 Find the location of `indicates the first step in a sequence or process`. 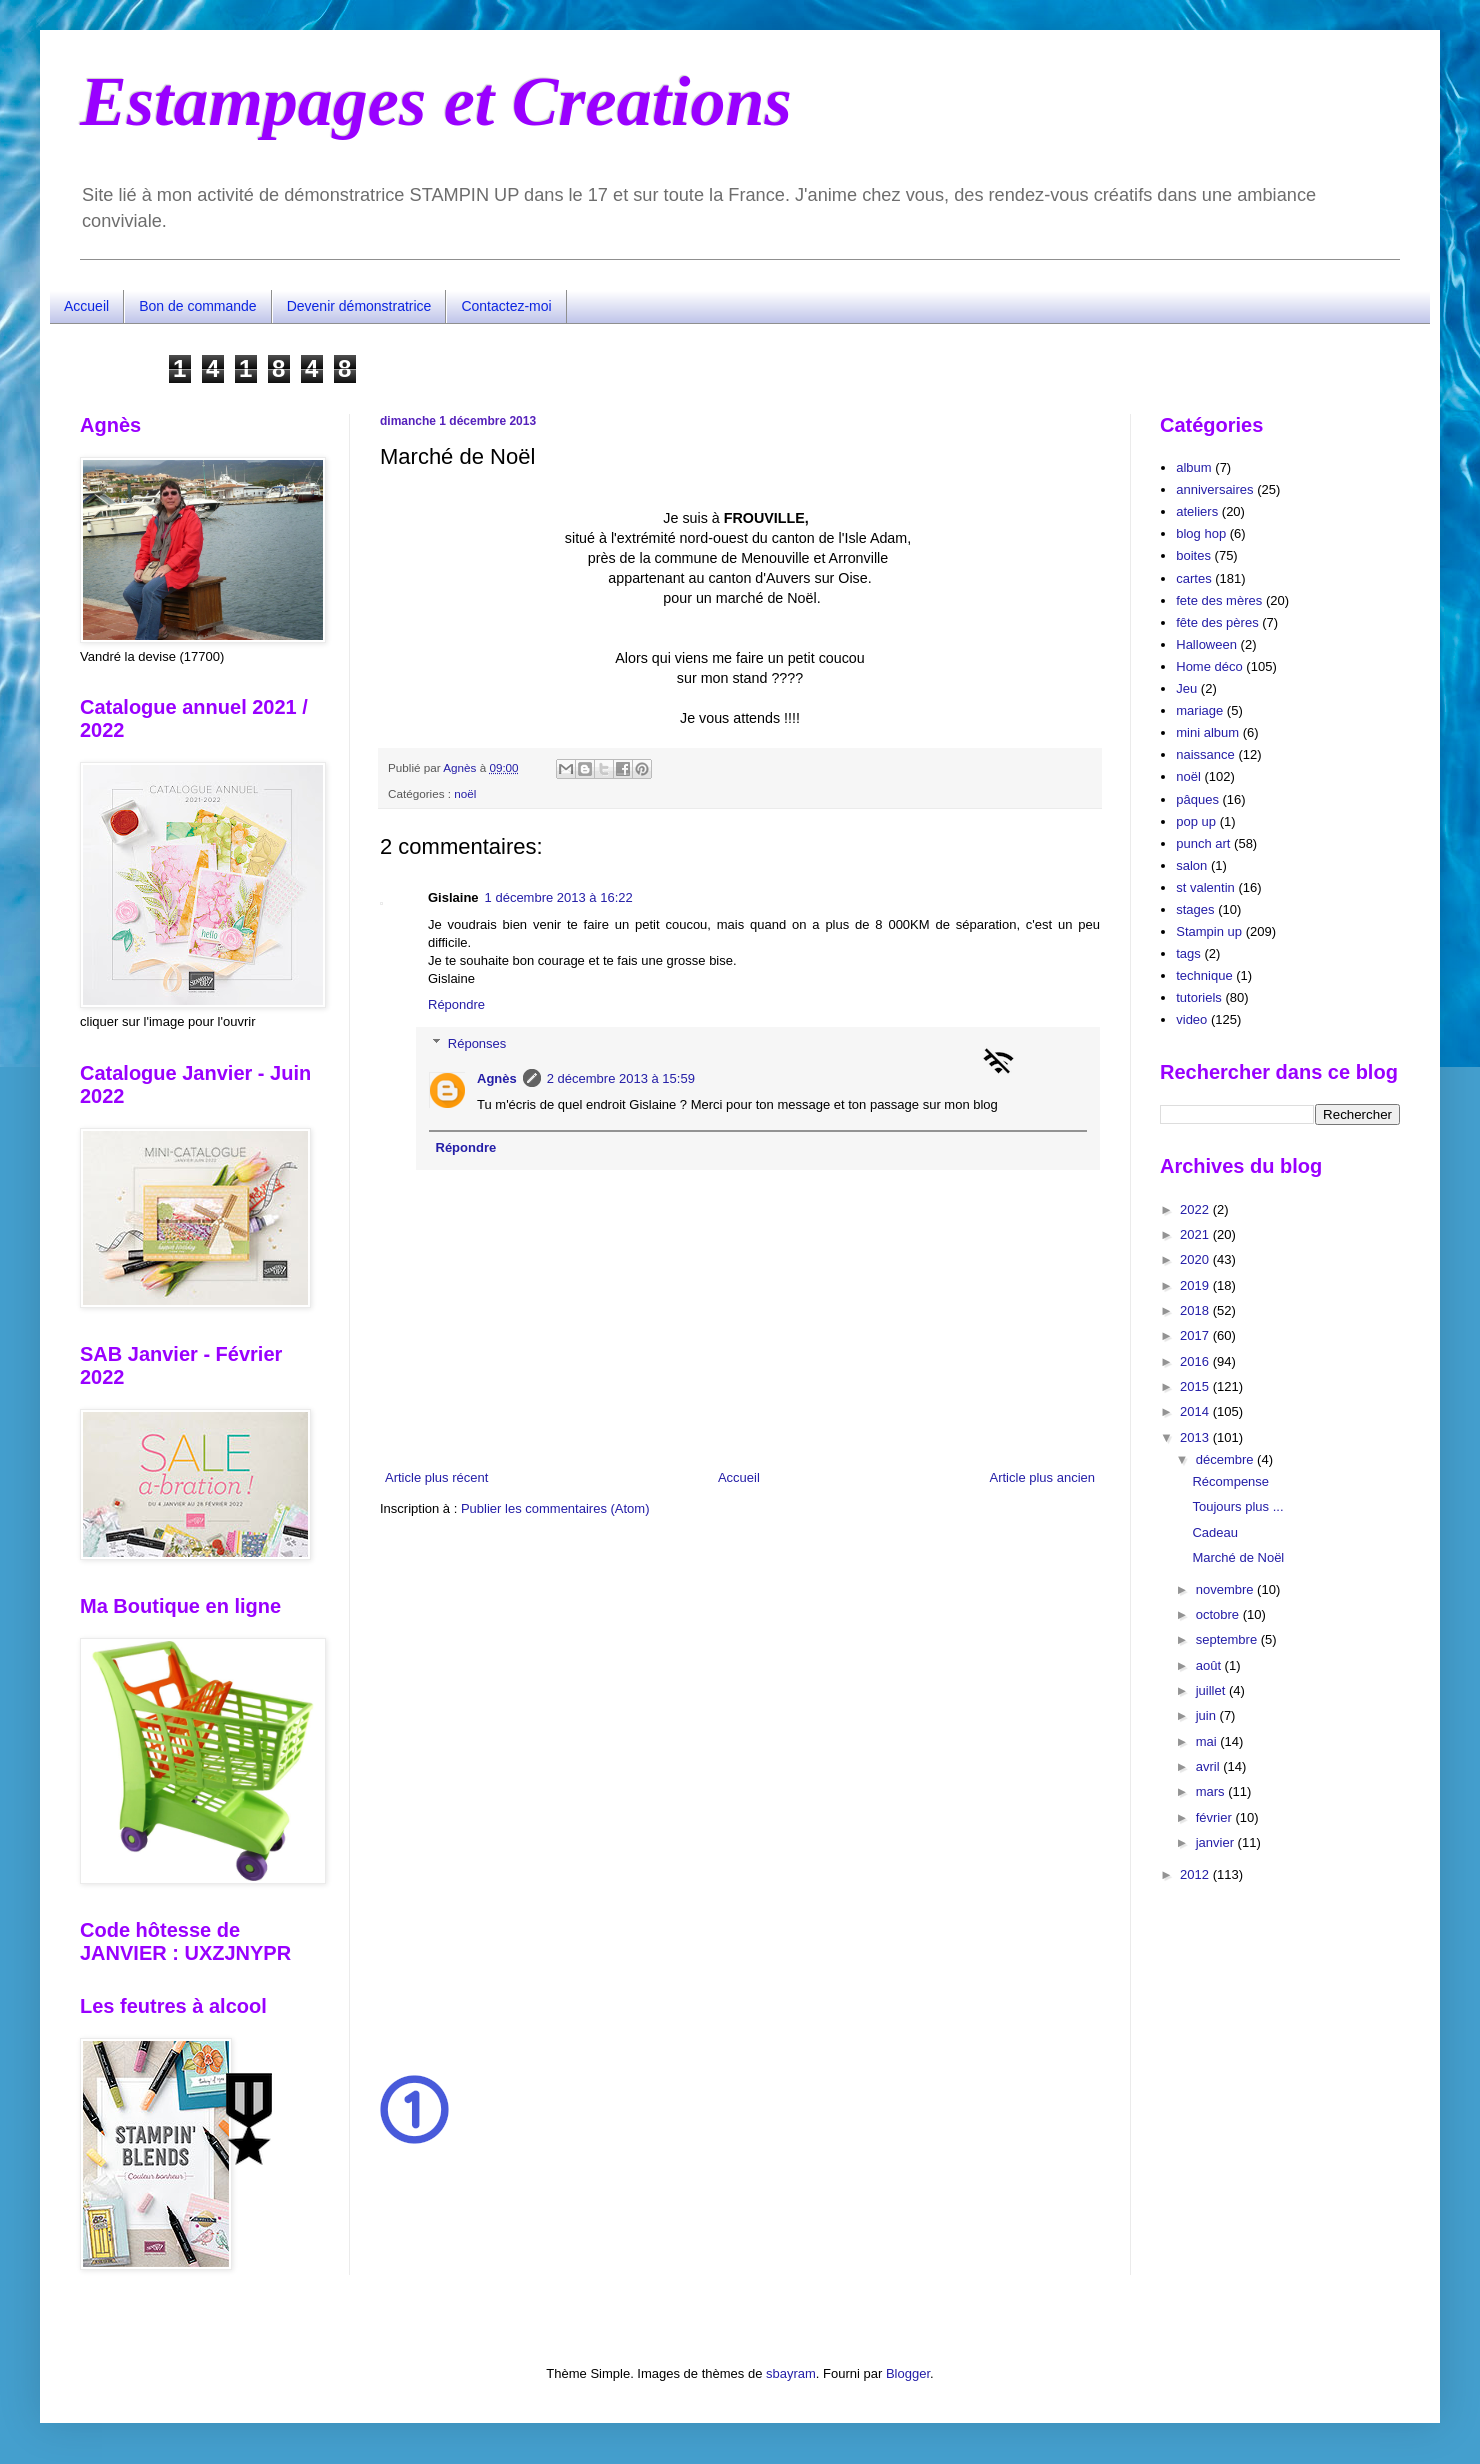

indicates the first step in a sequence or process is located at coordinates (414, 2109).